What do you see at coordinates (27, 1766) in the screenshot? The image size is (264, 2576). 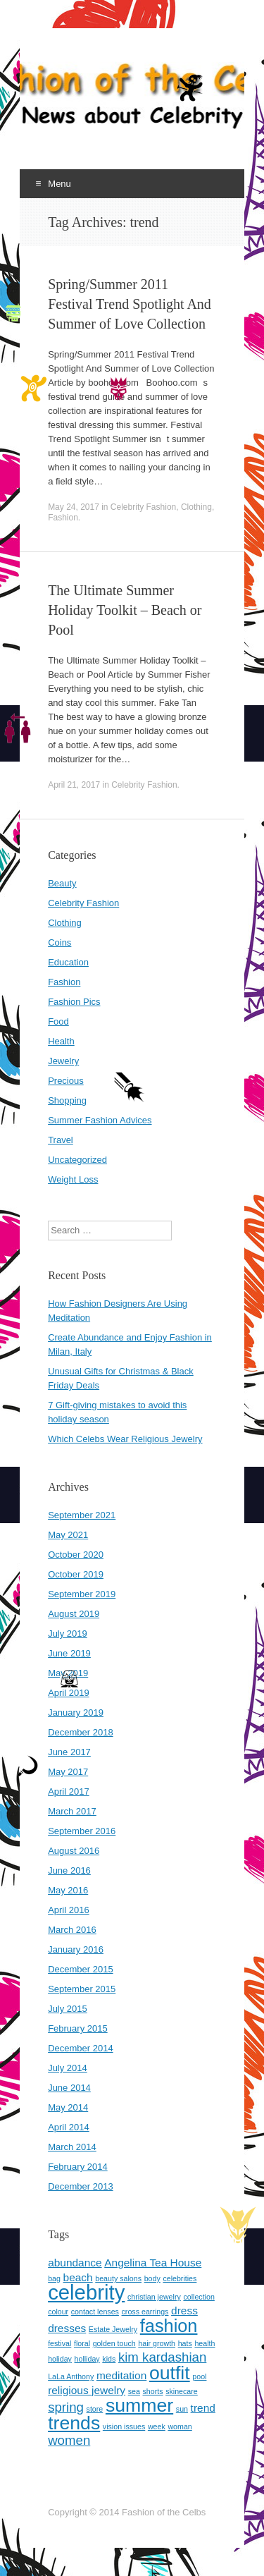 I see `select the sickle tool or weapon in a game` at bounding box center [27, 1766].